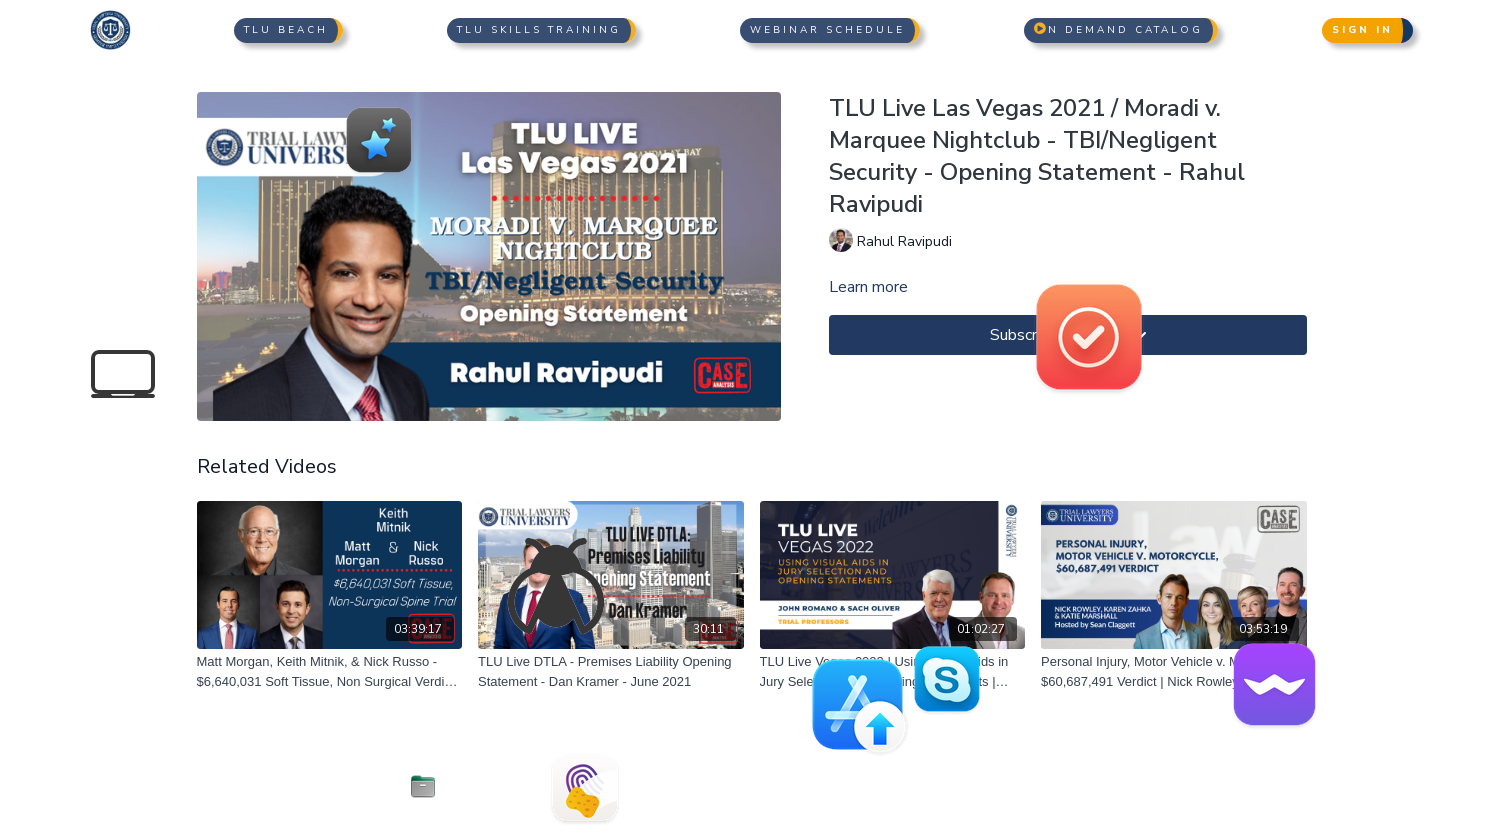 This screenshot has width=1503, height=834. I want to click on open dconf editor to modify system configuration settings, so click(1089, 337).